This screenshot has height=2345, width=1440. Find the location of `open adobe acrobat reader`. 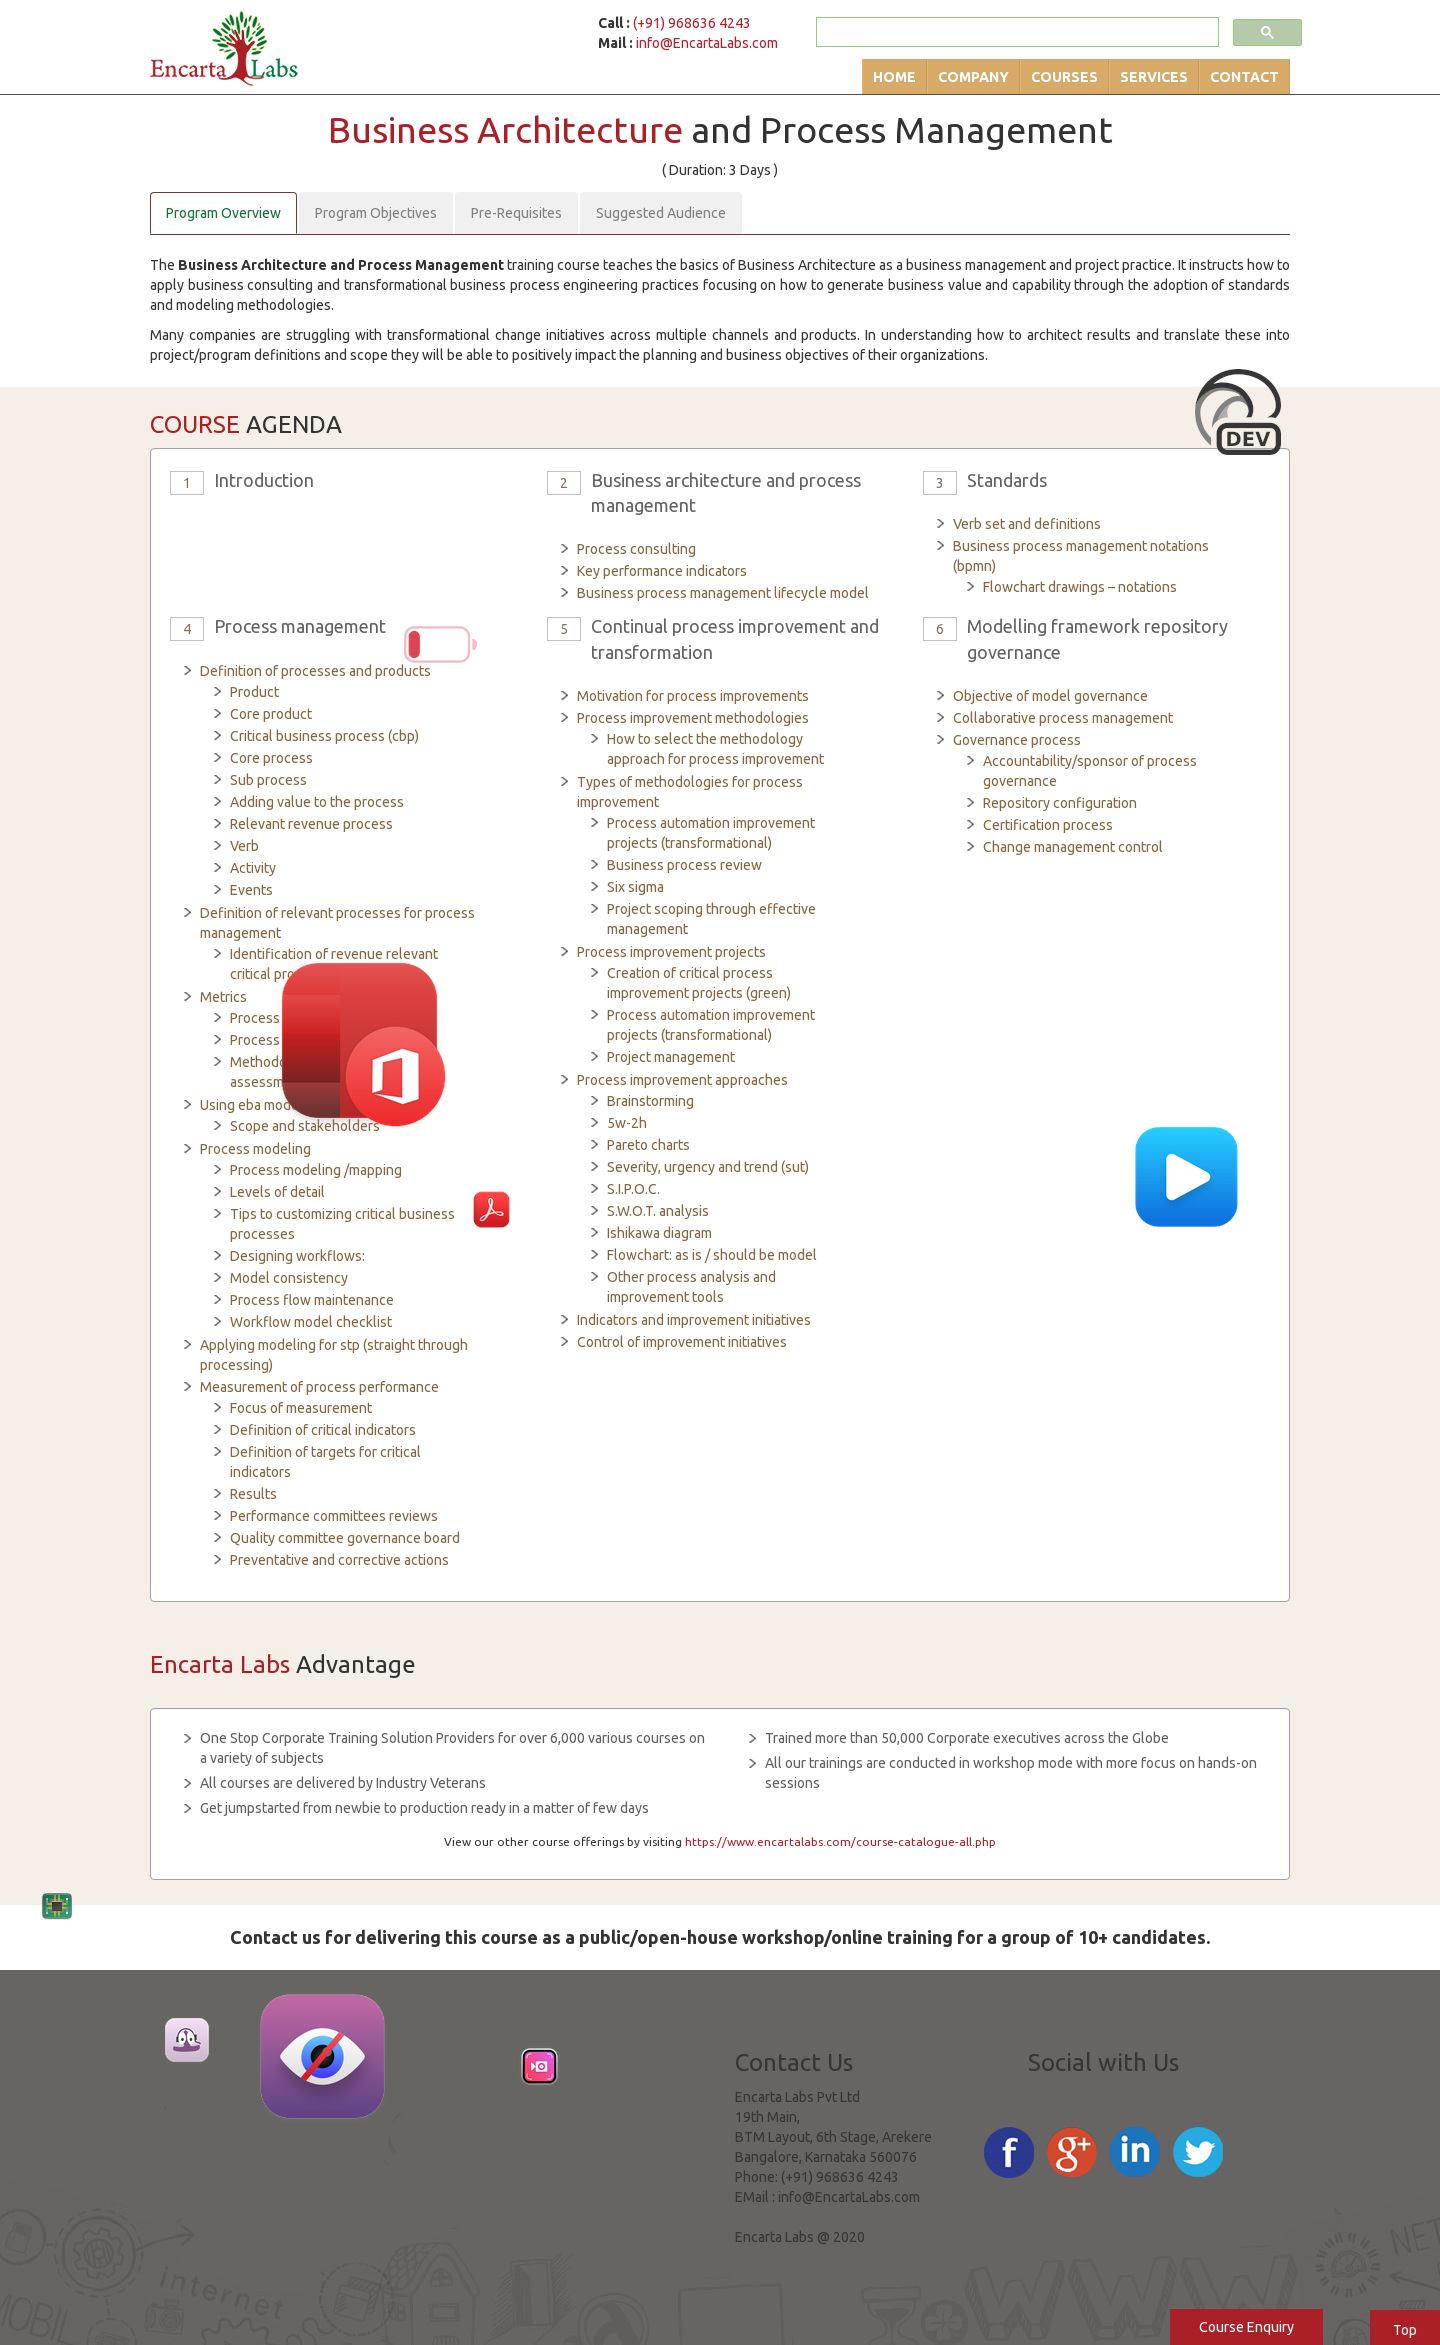

open adobe acrobat reader is located at coordinates (491, 1209).